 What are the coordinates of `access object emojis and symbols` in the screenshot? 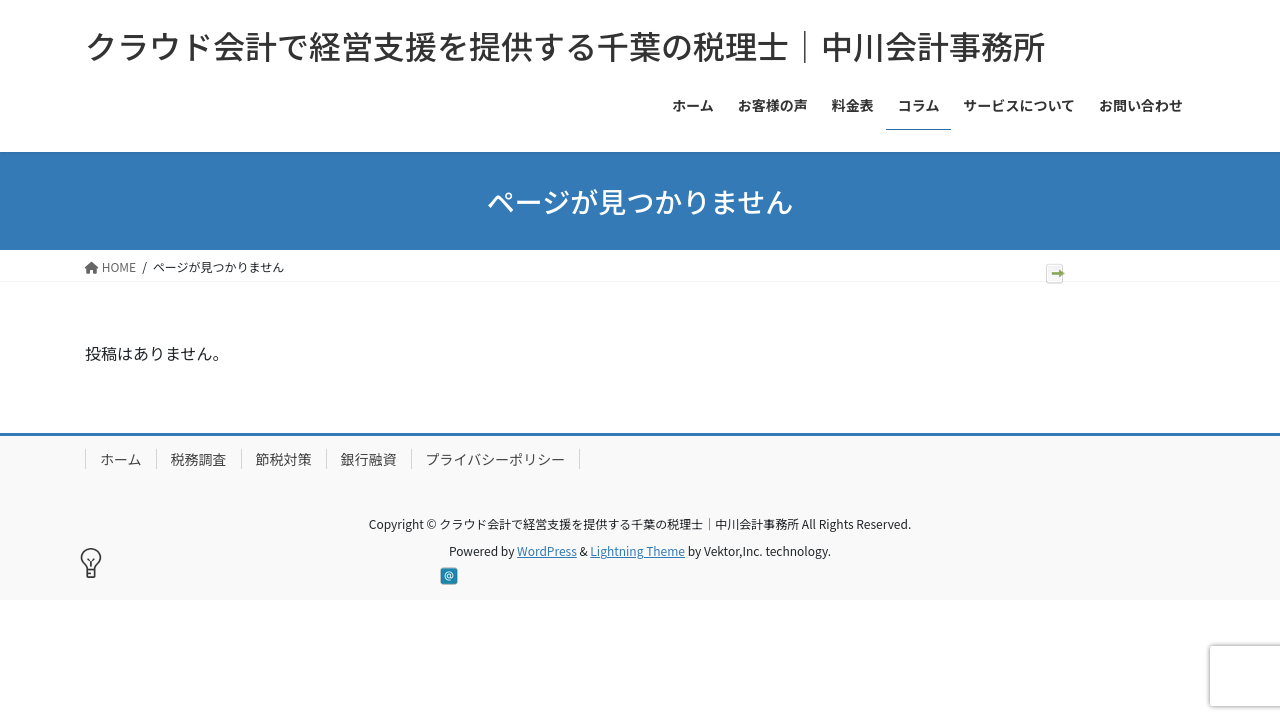 It's located at (90, 563).